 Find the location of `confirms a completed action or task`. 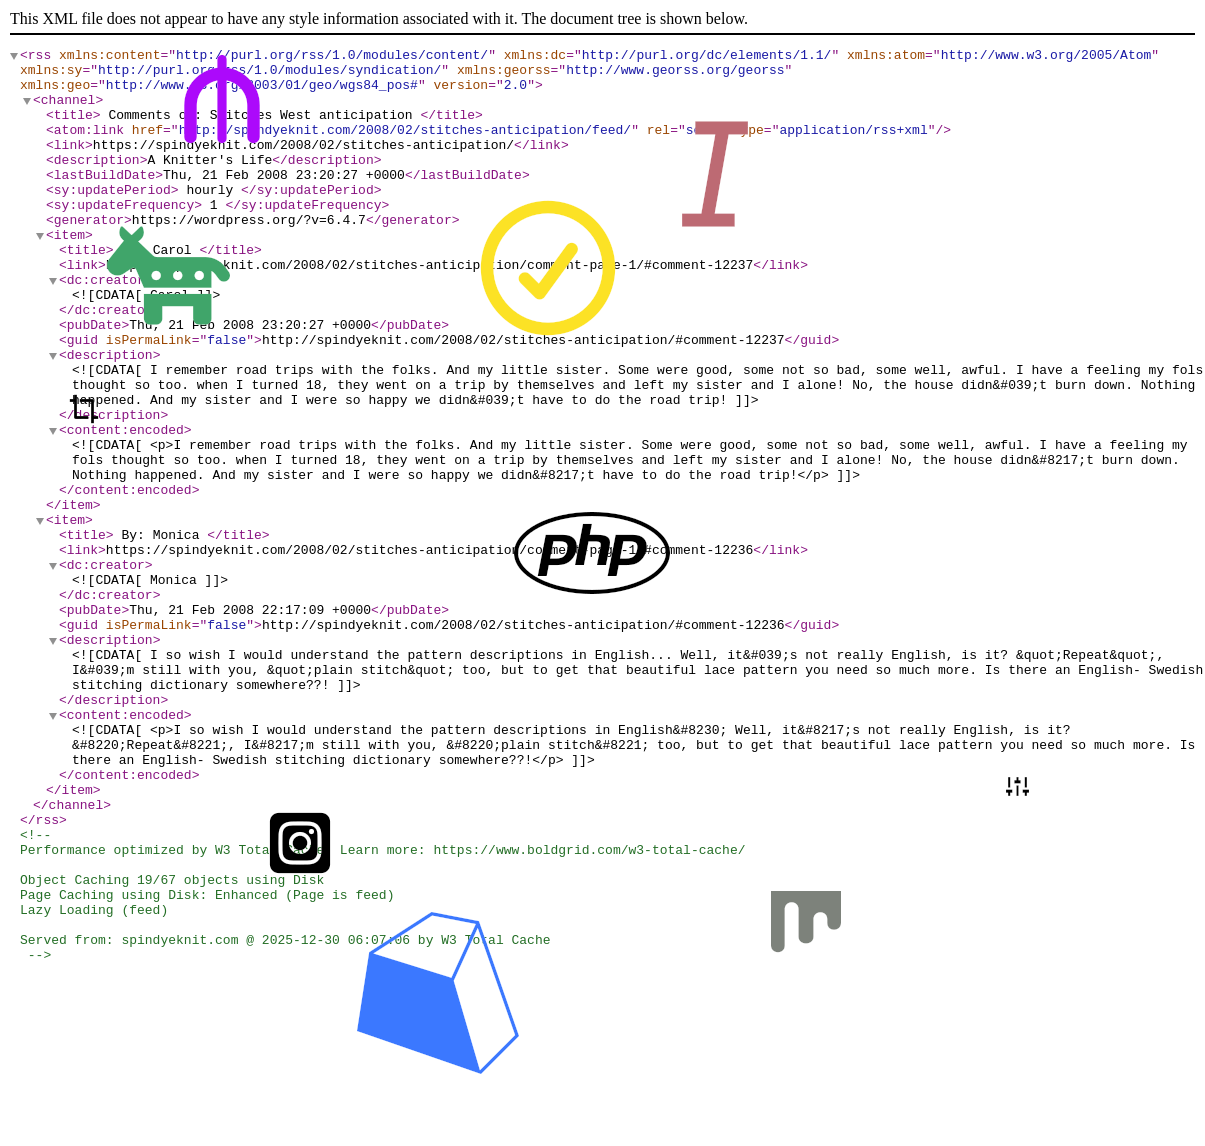

confirms a completed action or task is located at coordinates (548, 268).